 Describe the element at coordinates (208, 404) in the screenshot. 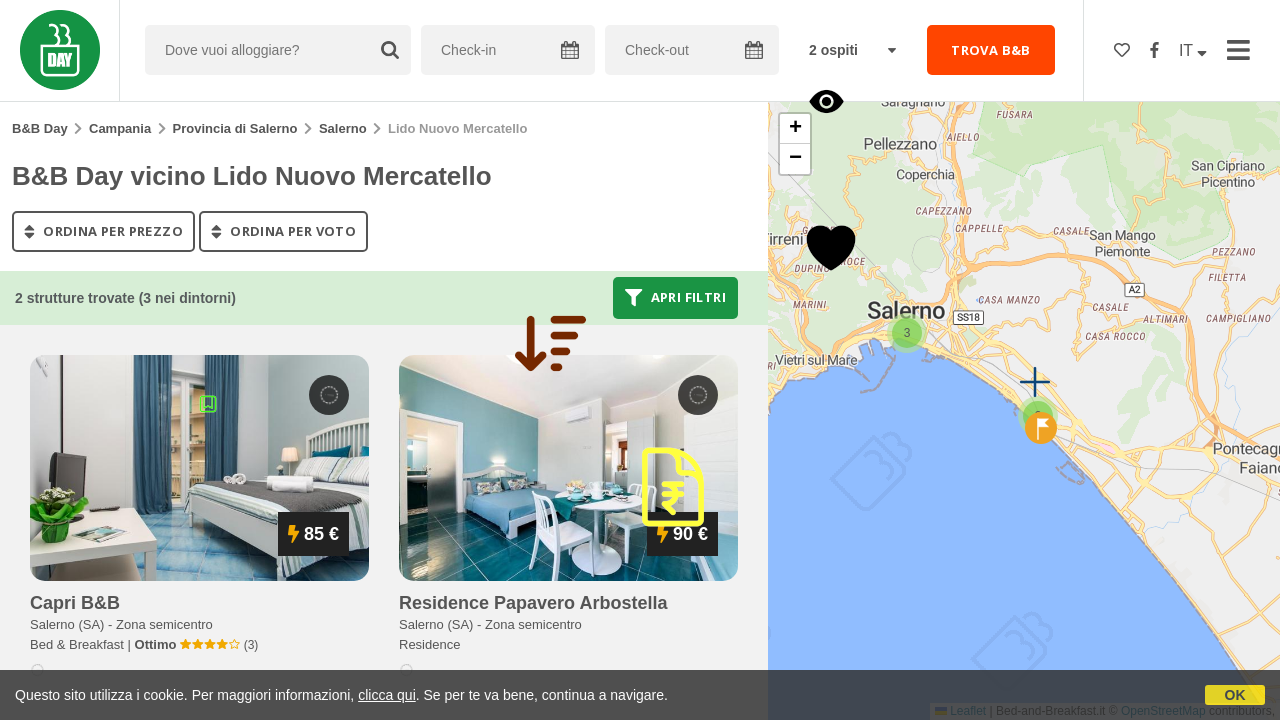

I see `save this item to your bookmarks` at that location.